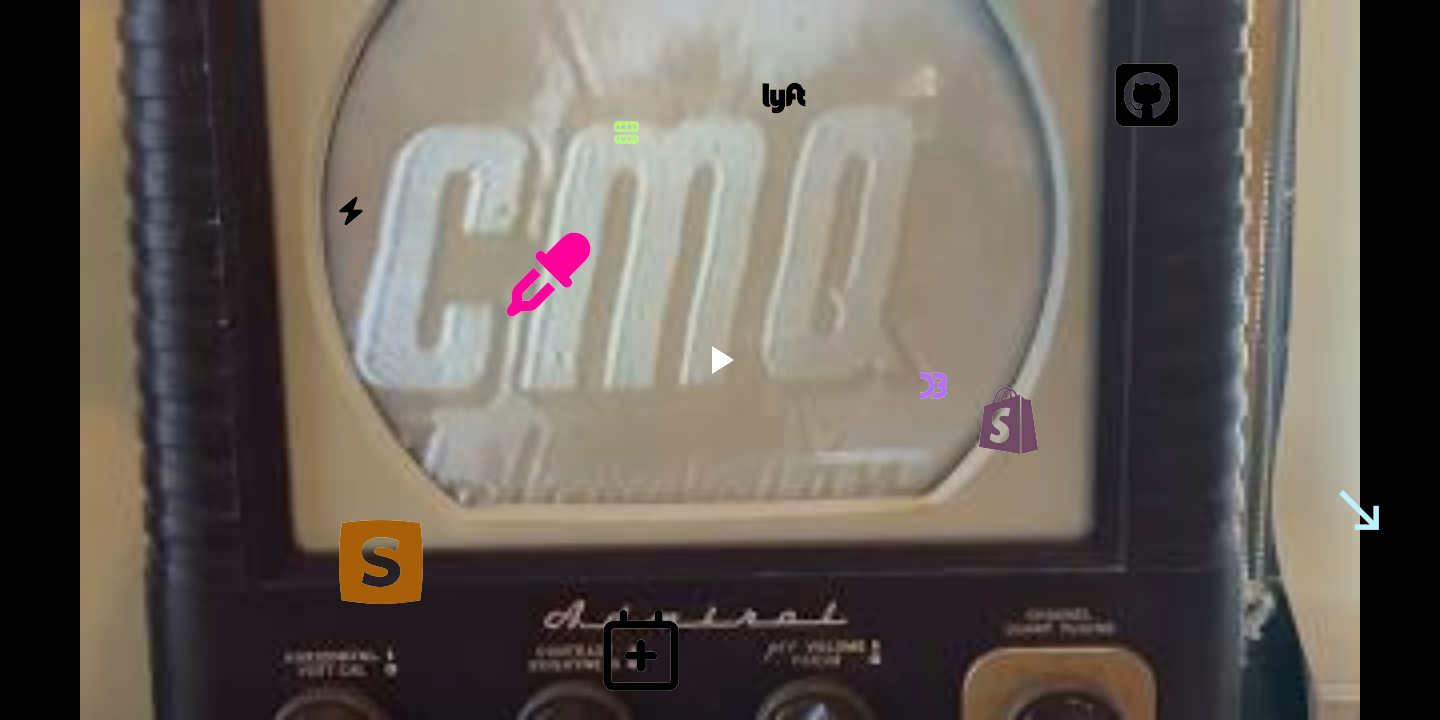 Image resolution: width=1440 pixels, height=720 pixels. What do you see at coordinates (626, 132) in the screenshot?
I see `access dental or oral health features` at bounding box center [626, 132].